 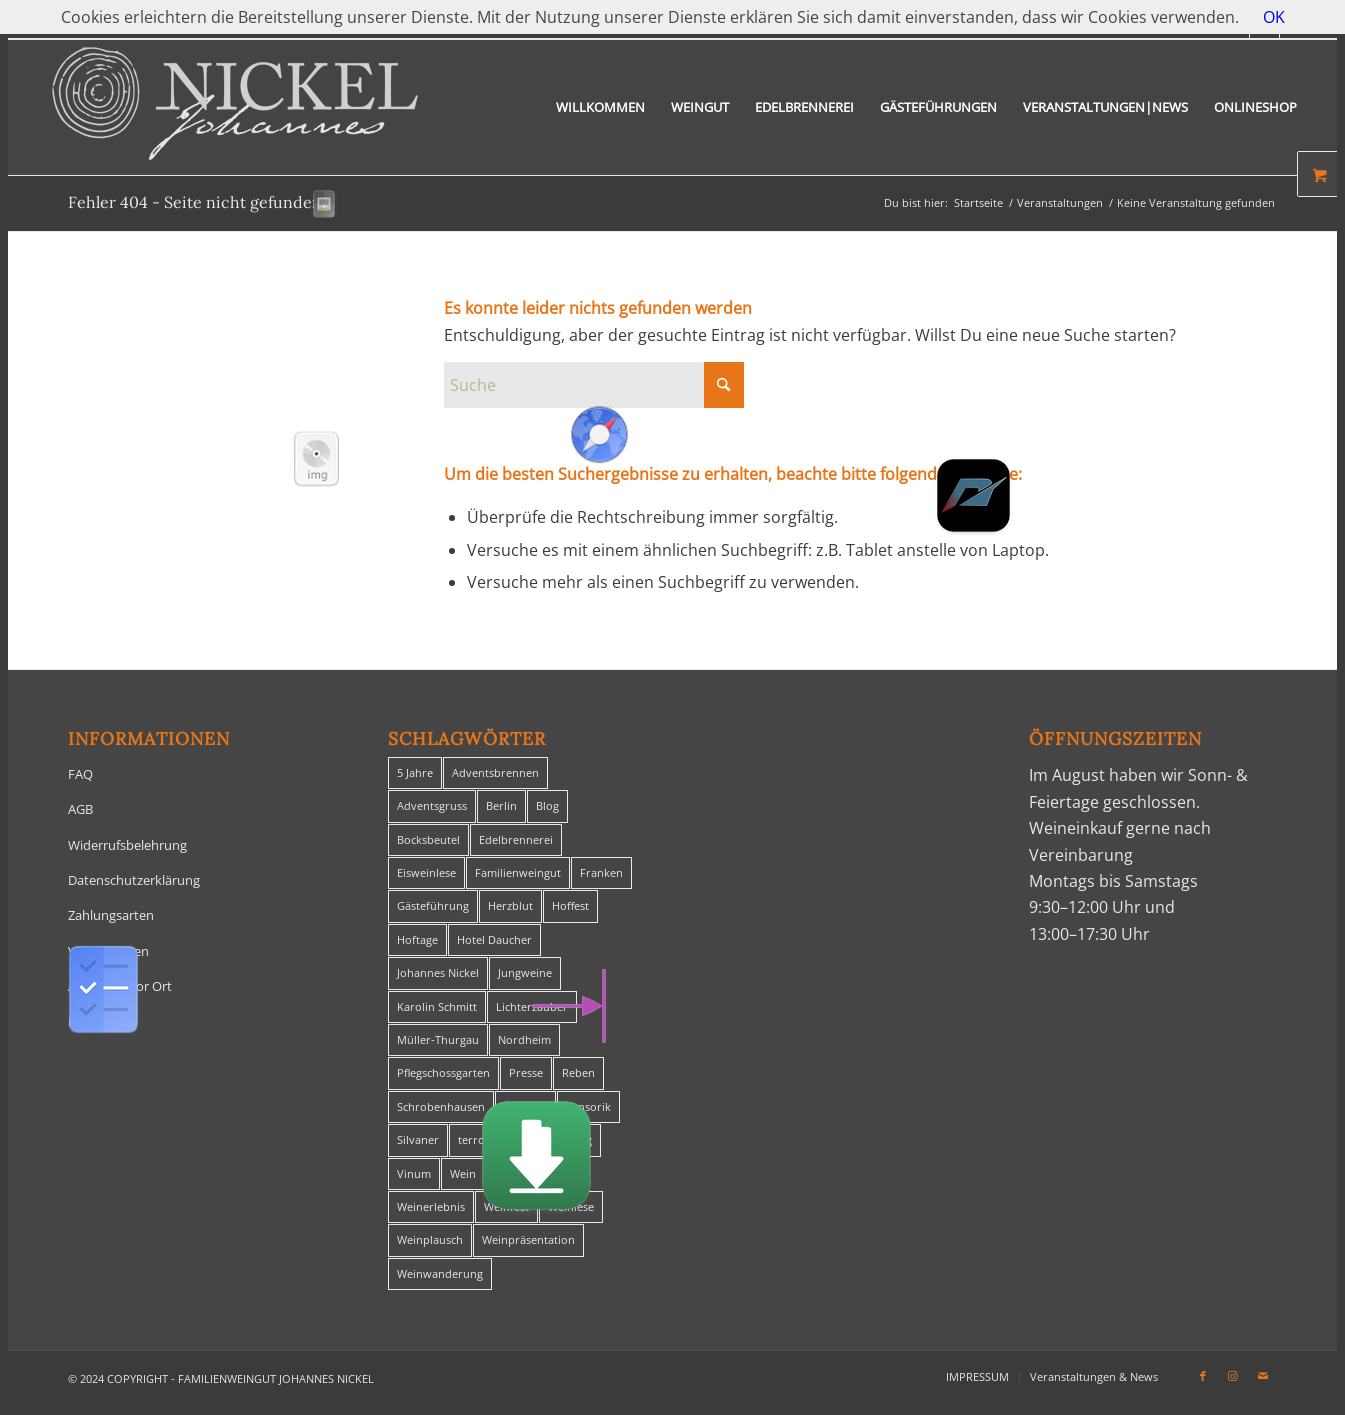 I want to click on open the to-do list app, so click(x=103, y=989).